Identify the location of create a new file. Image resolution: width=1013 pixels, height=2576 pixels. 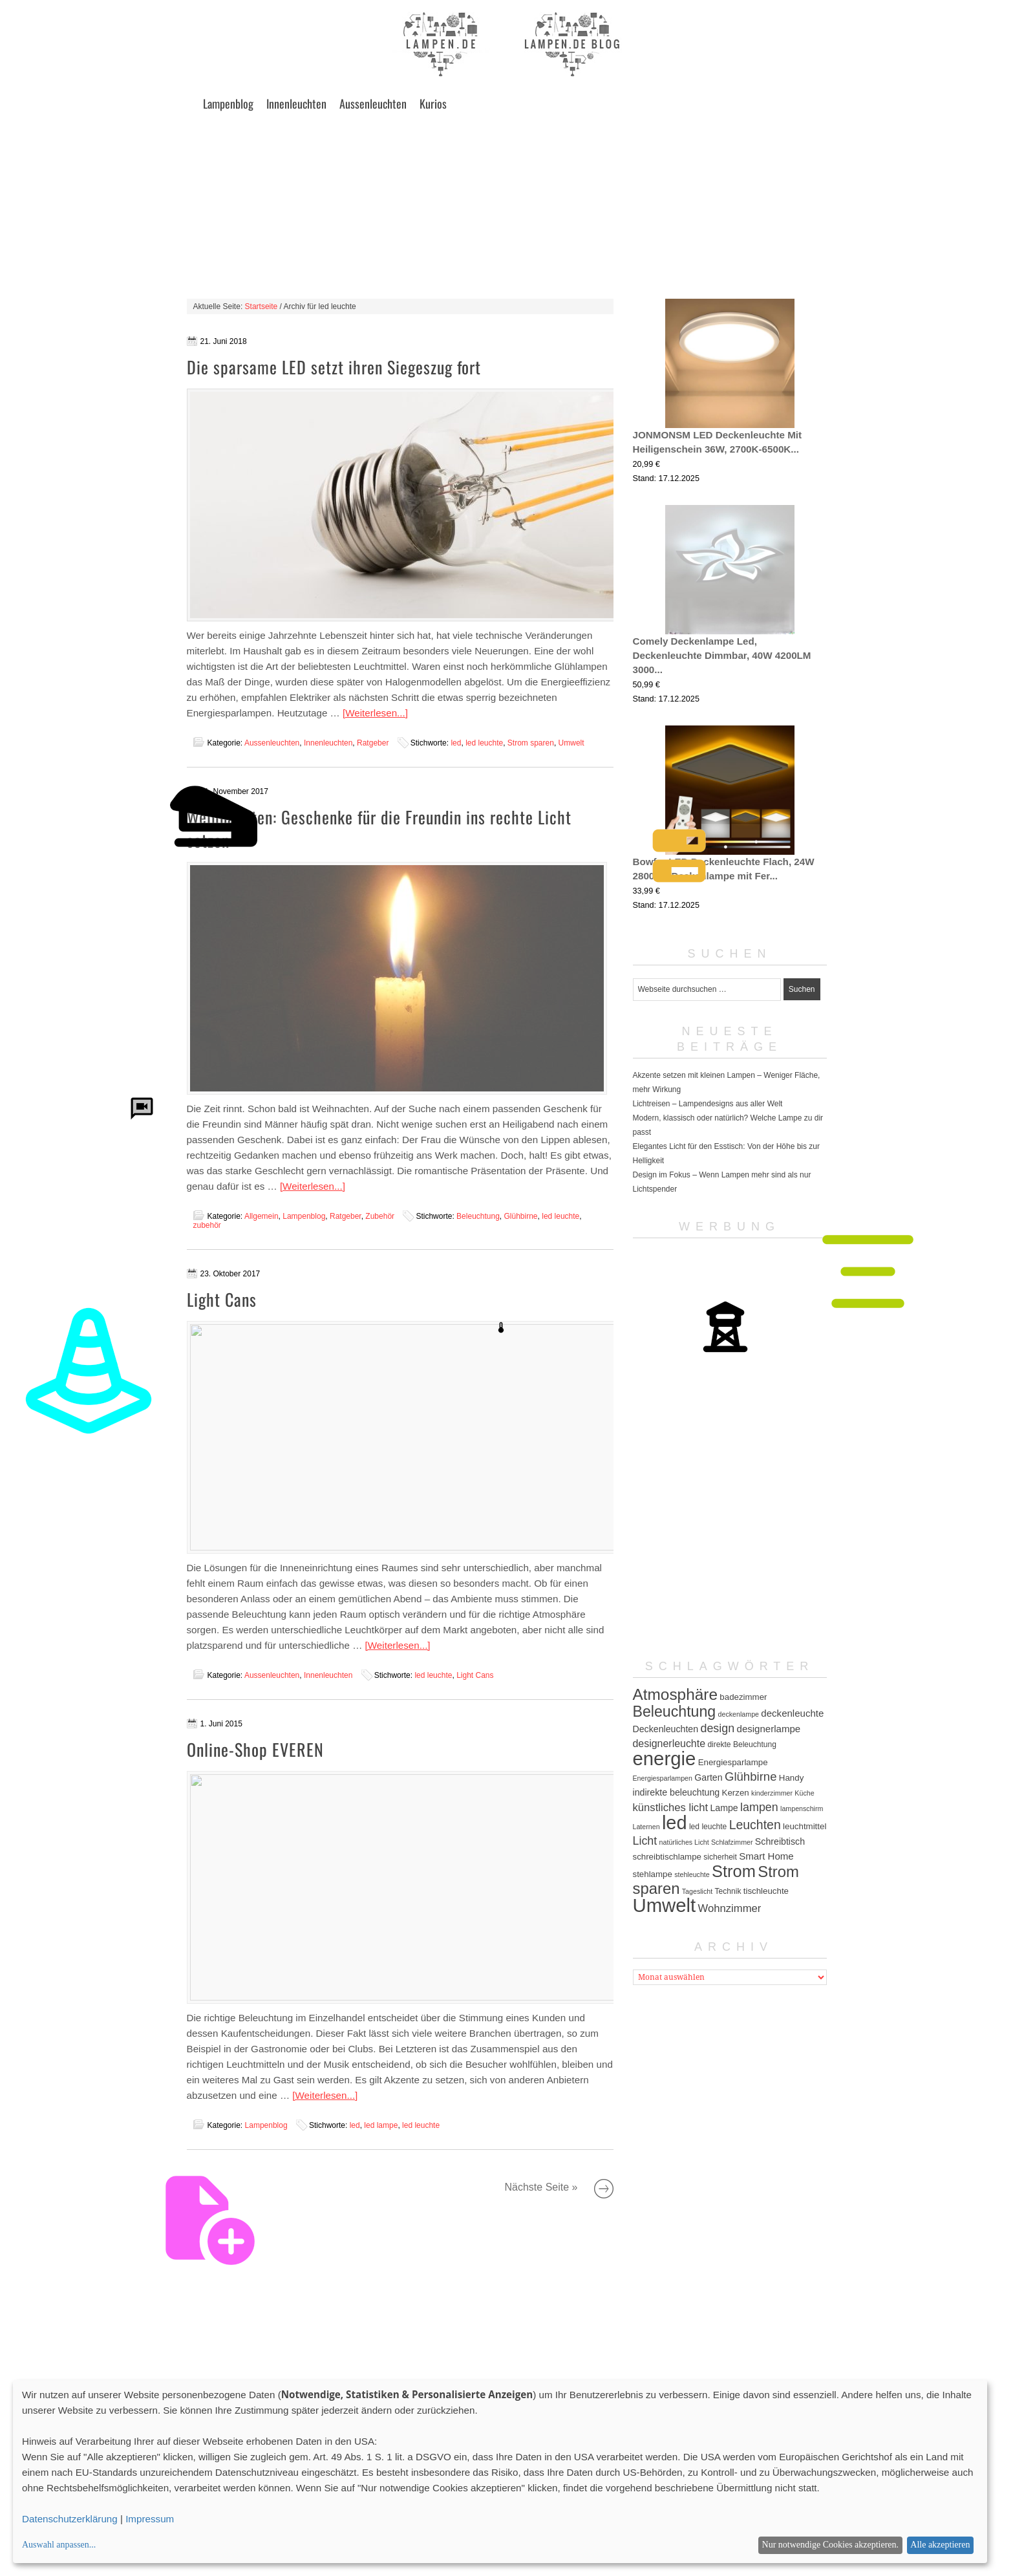
(208, 2218).